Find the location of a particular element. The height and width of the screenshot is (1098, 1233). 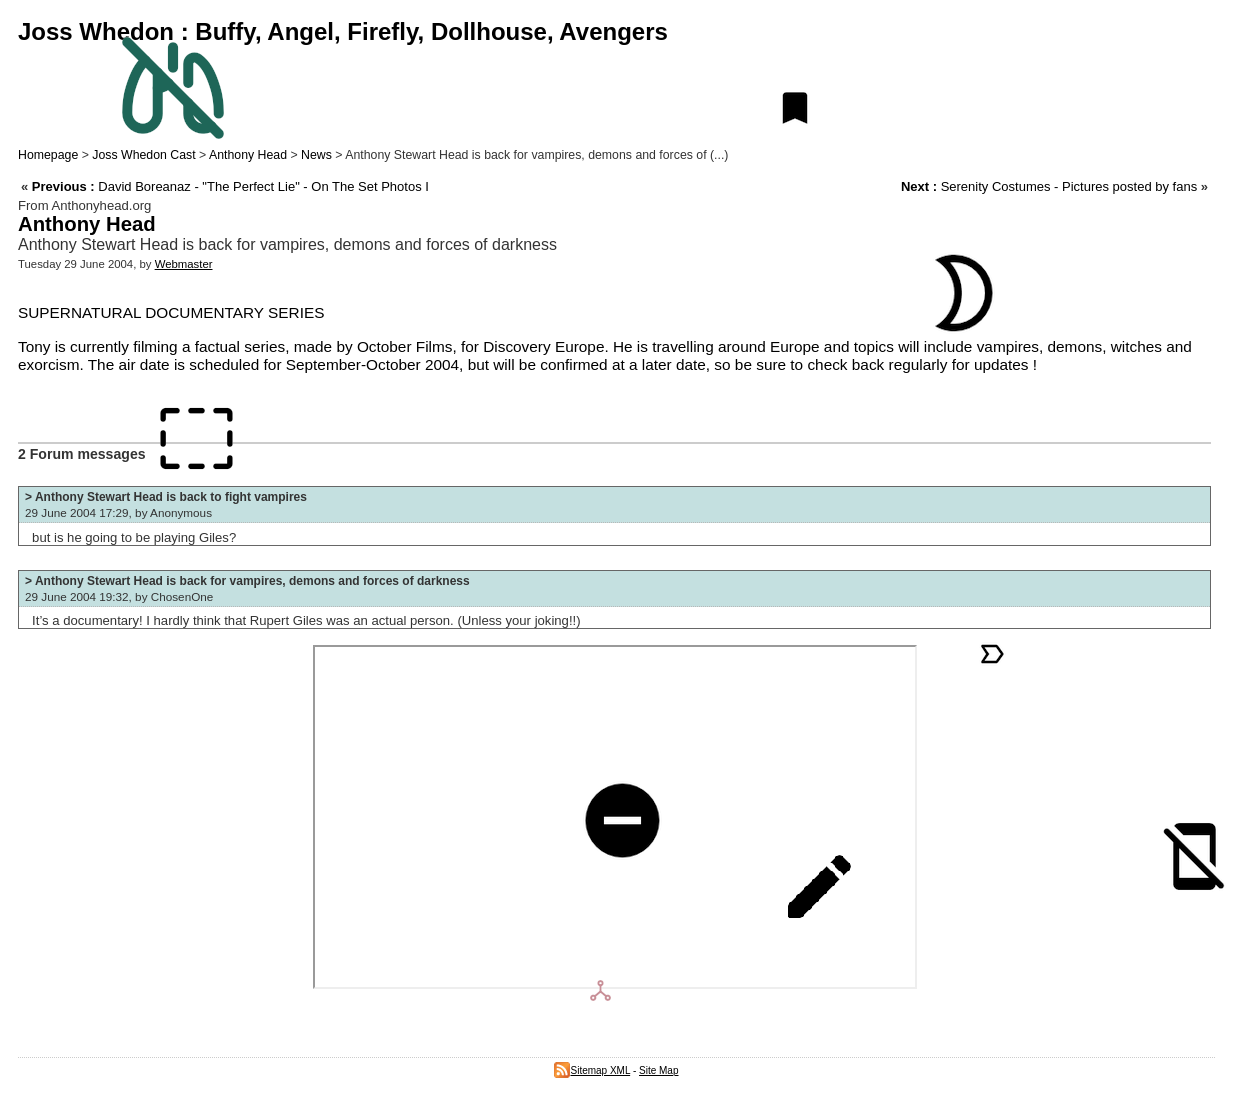

toggle dark mode or night theme is located at coordinates (962, 293).